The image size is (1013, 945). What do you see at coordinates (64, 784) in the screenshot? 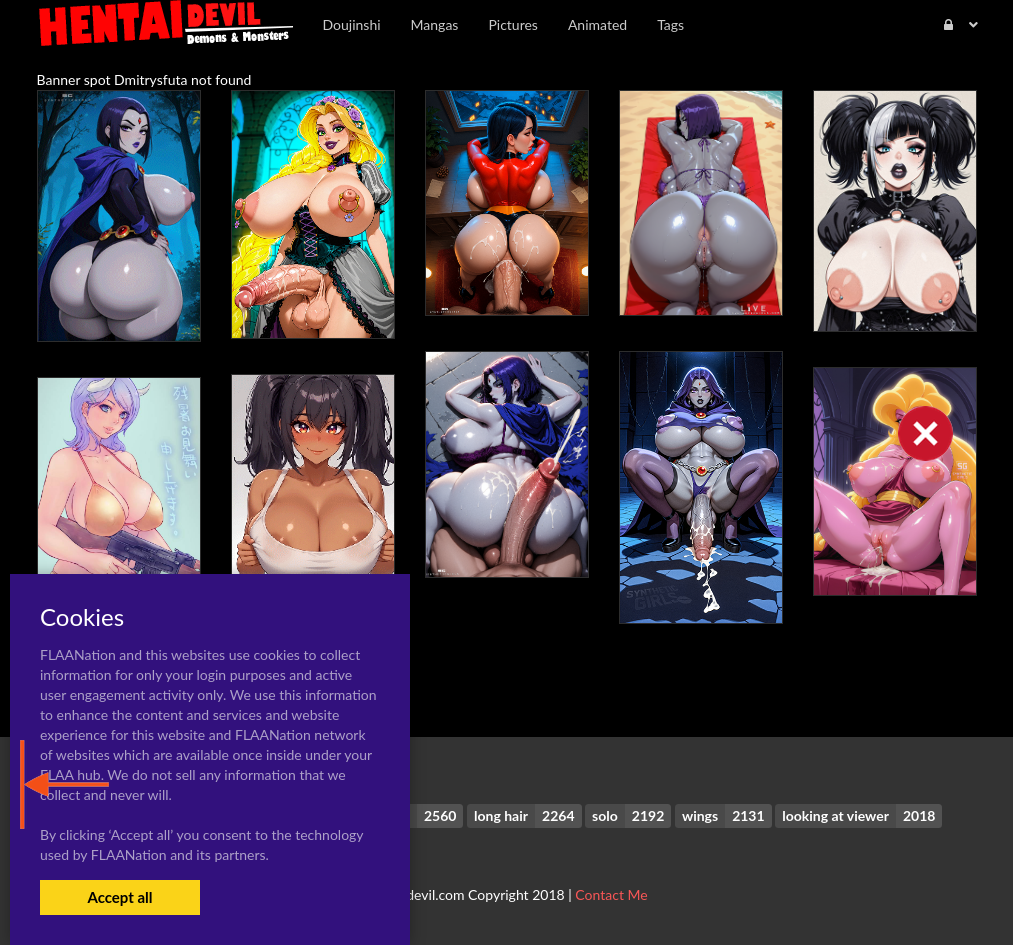
I see `go to the first item in a list or sequence` at bounding box center [64, 784].